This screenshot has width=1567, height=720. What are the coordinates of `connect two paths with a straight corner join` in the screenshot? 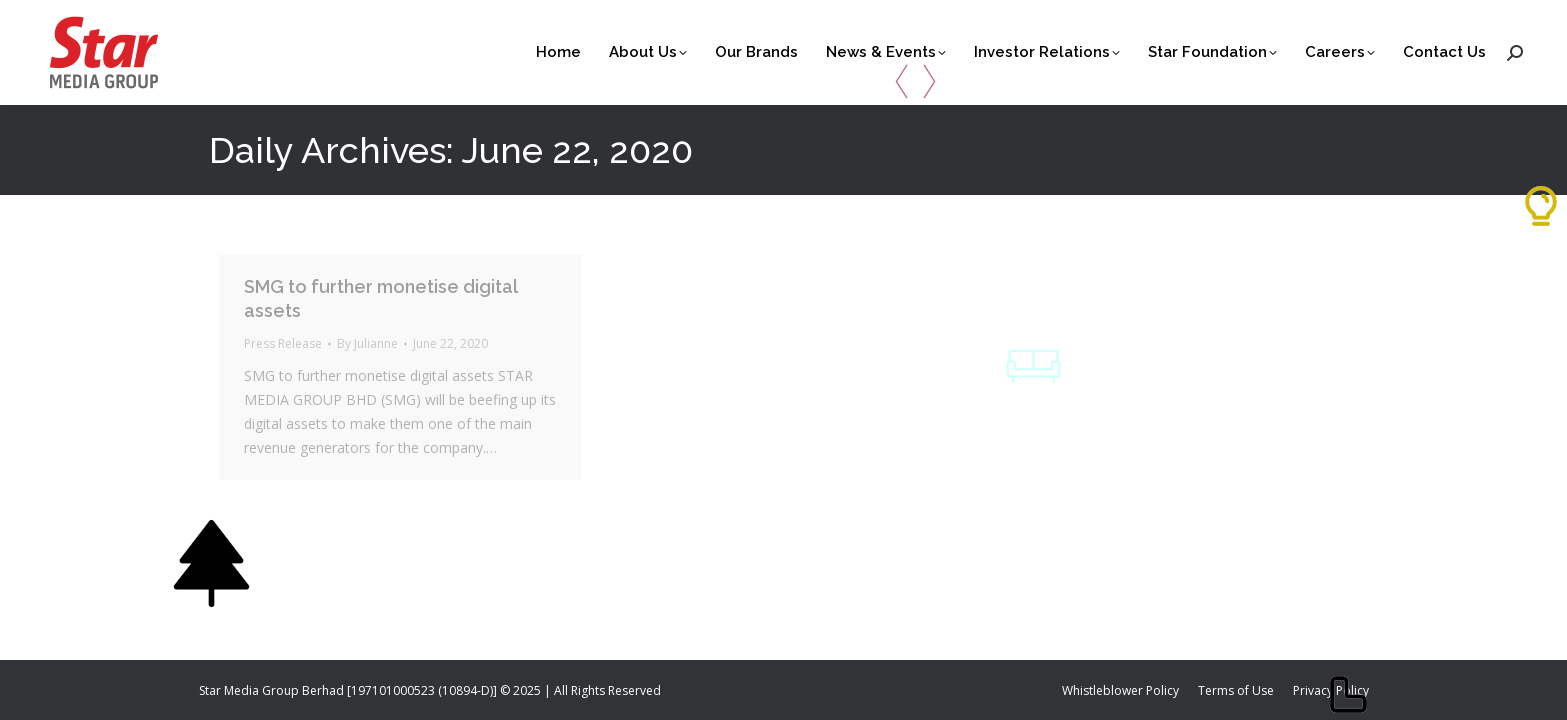 It's located at (1348, 694).